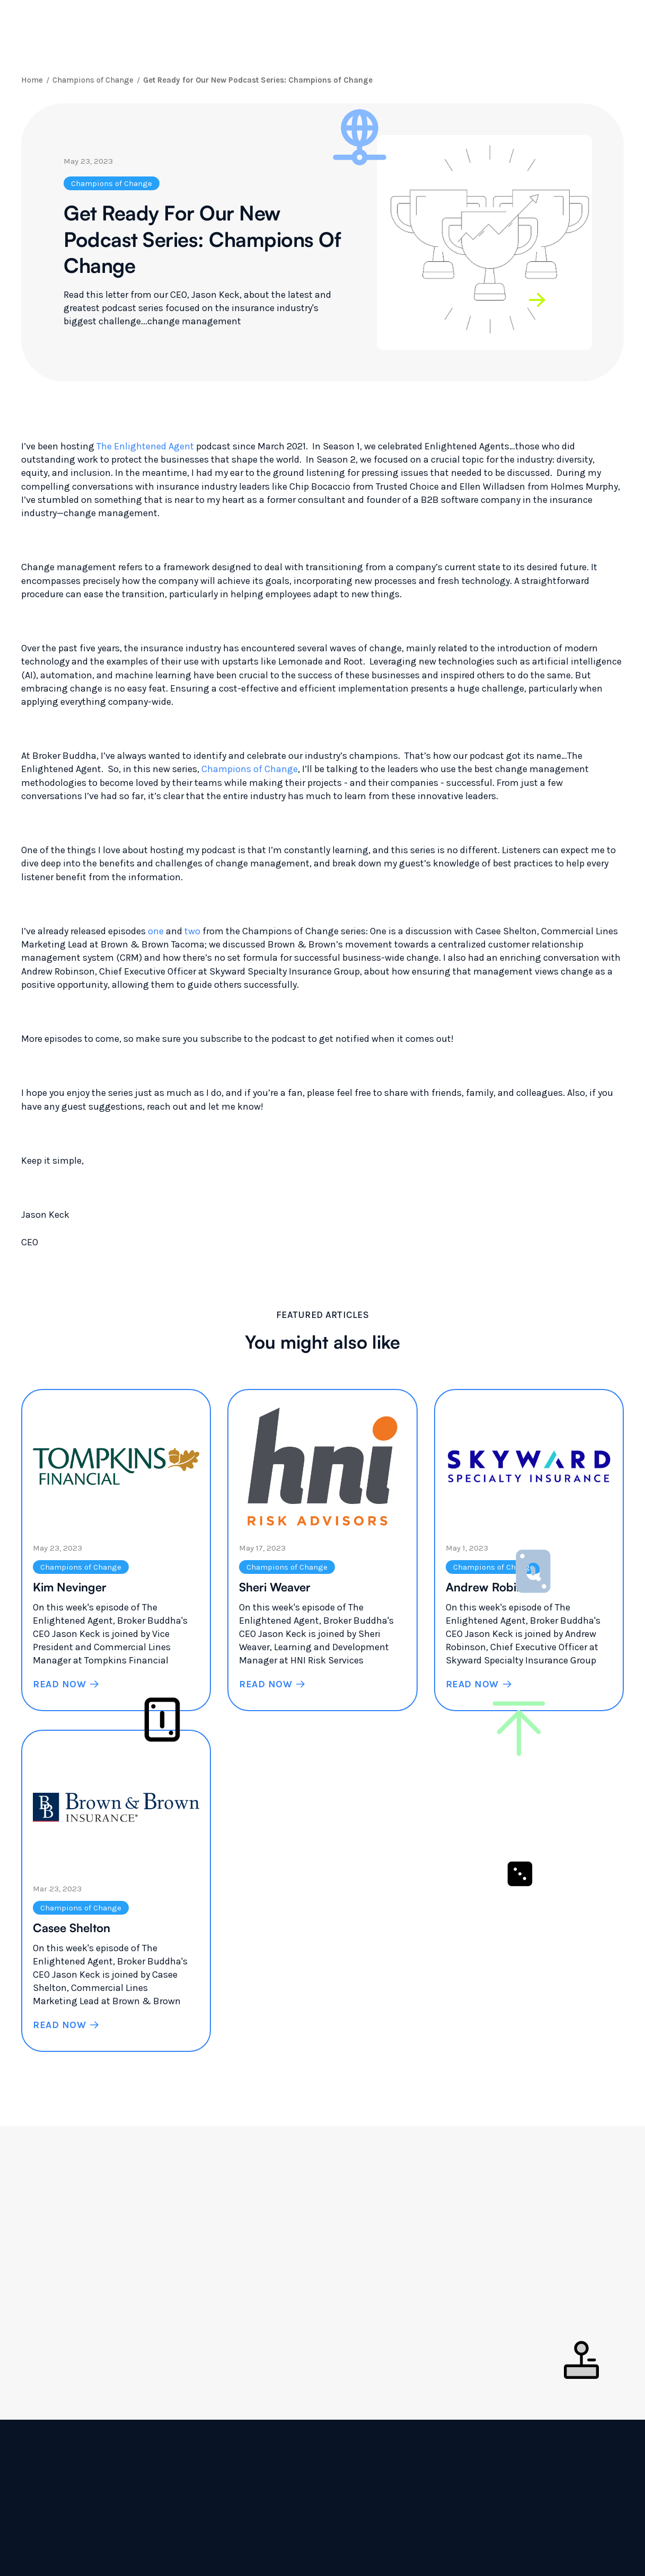 This screenshot has height=2576, width=645. Describe the element at coordinates (162, 1720) in the screenshot. I see `play a card game` at that location.